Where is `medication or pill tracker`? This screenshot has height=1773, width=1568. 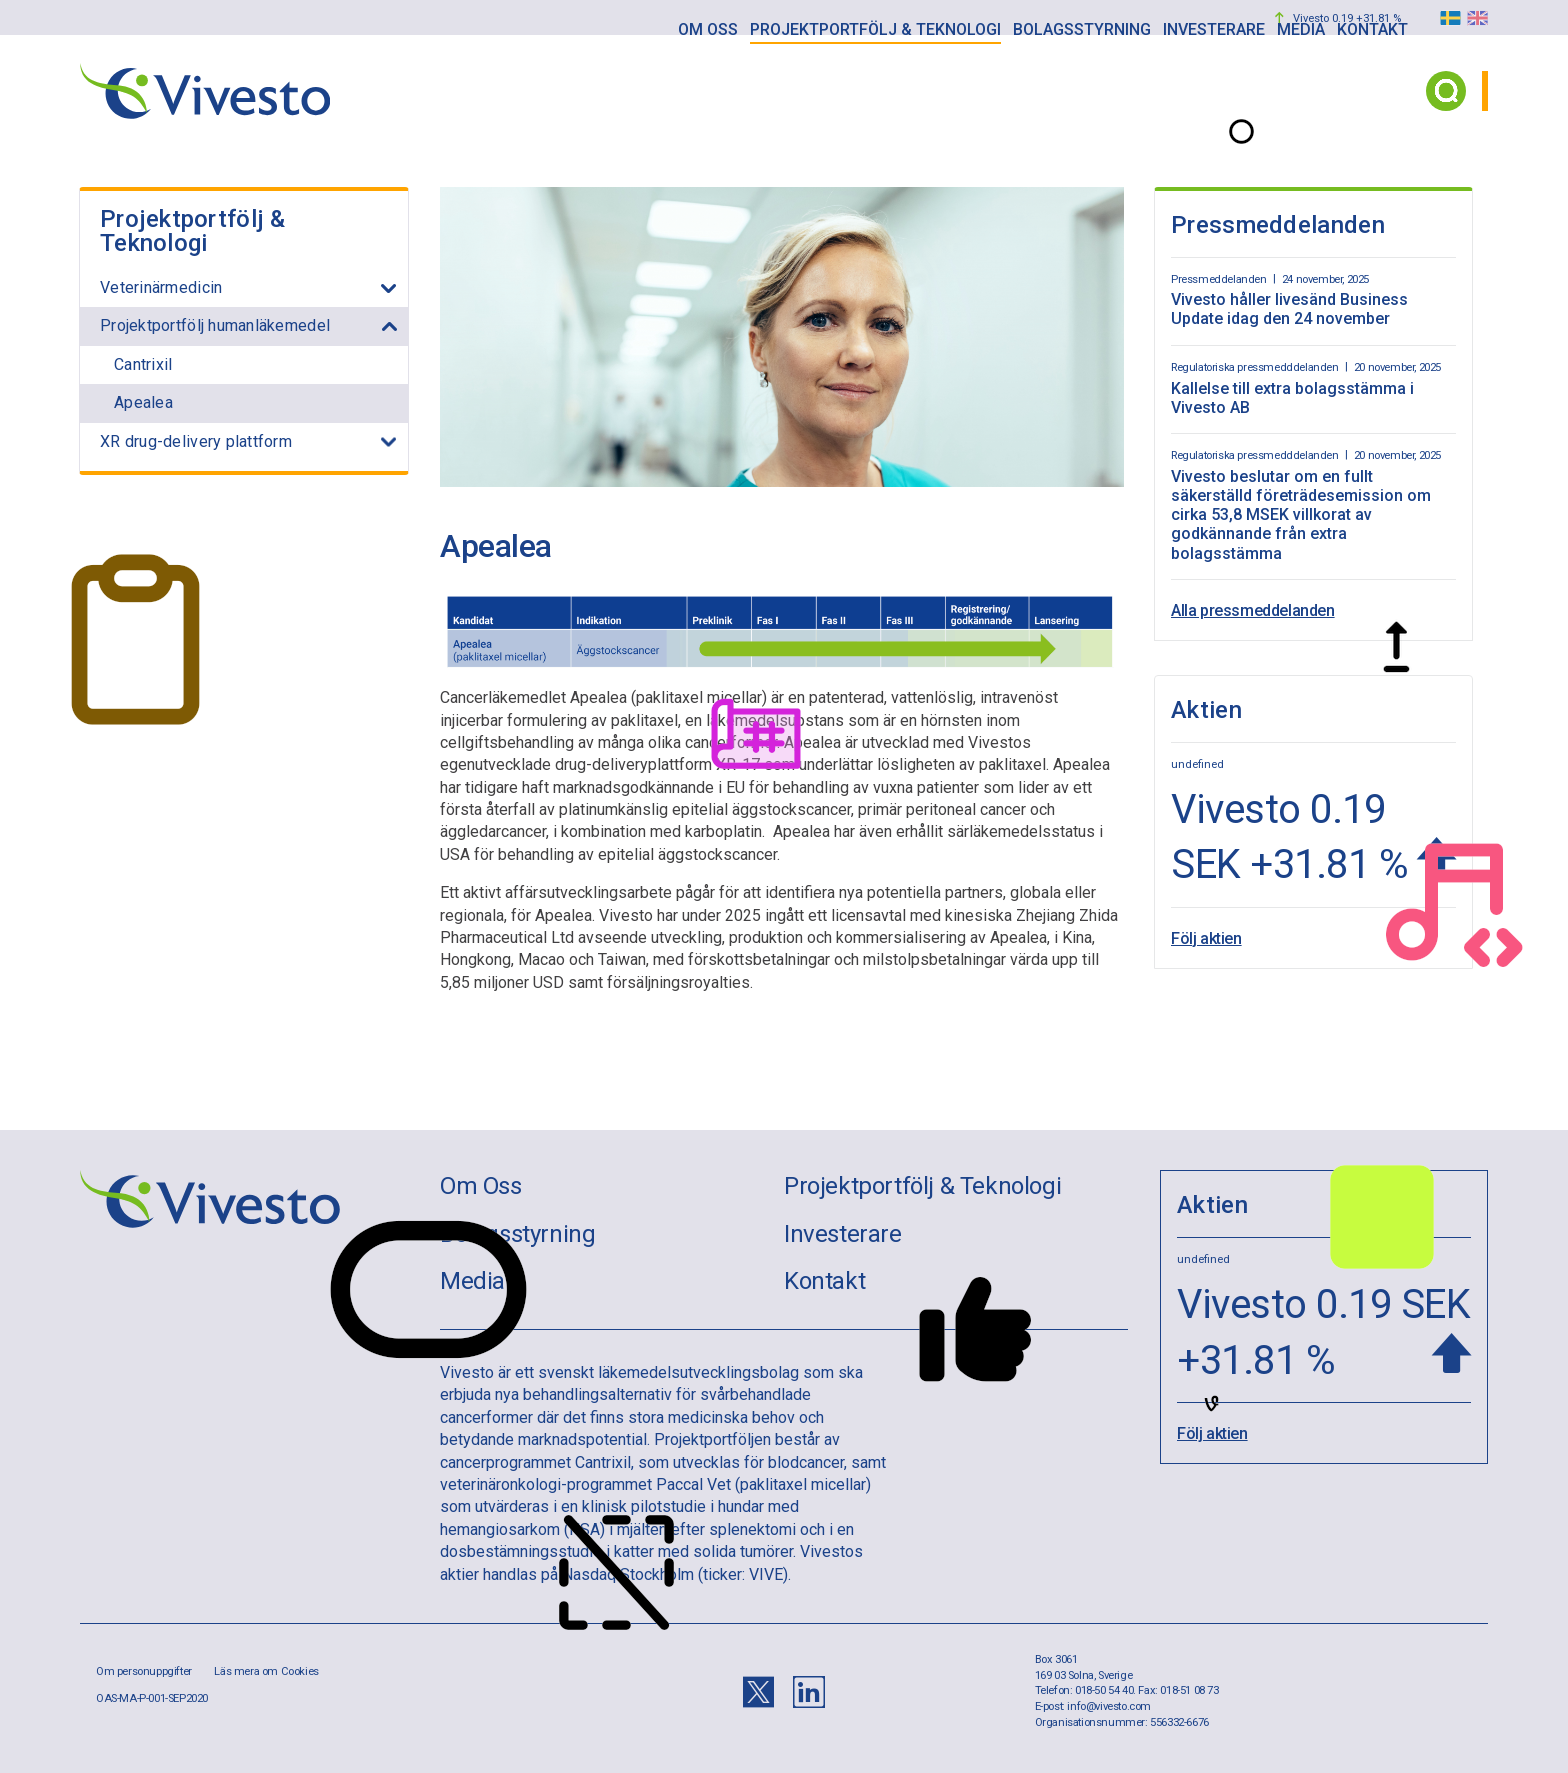 medication or pill tracker is located at coordinates (428, 1289).